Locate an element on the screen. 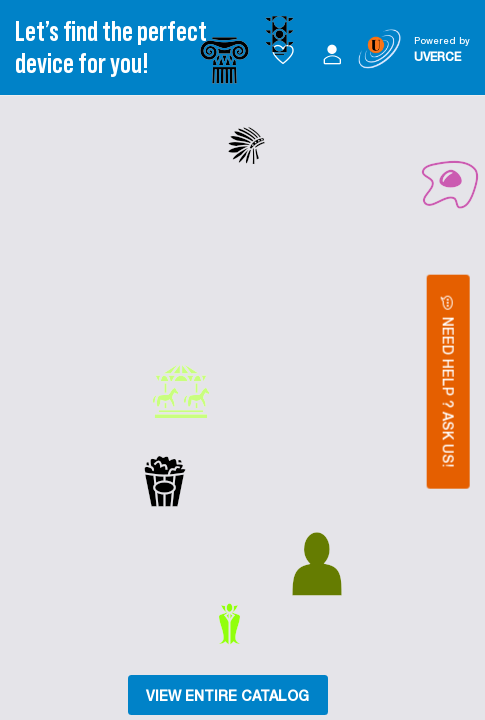 The image size is (485, 720). view your character profile is located at coordinates (317, 562).